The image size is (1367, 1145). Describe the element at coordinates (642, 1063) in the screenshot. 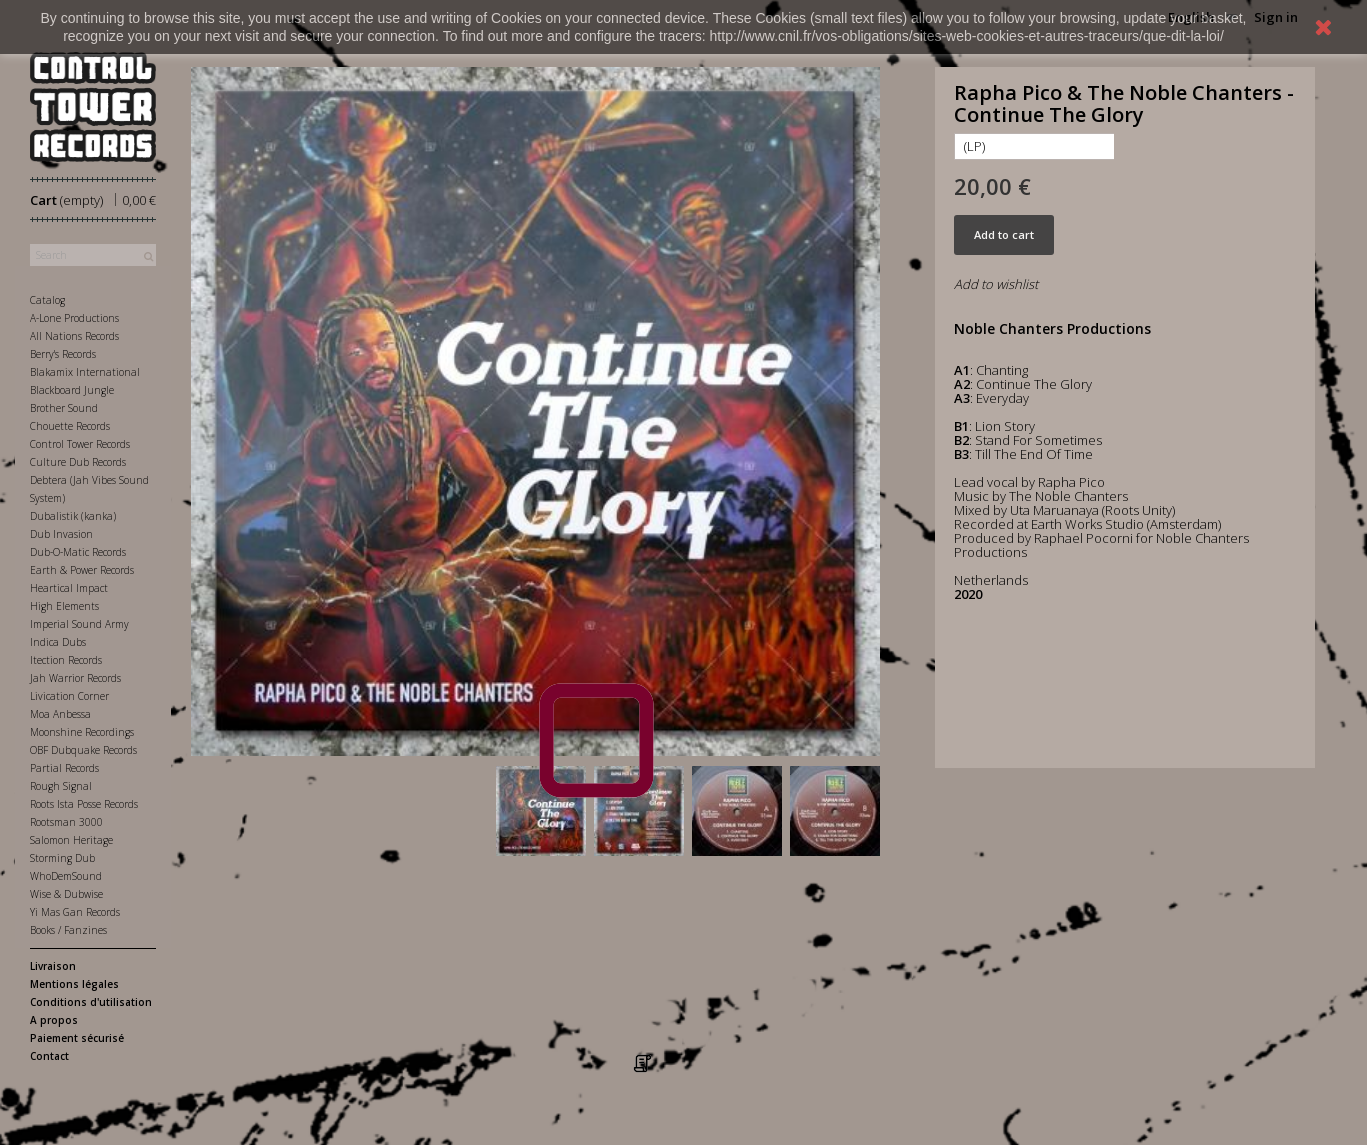

I see `view license or terms of service` at that location.